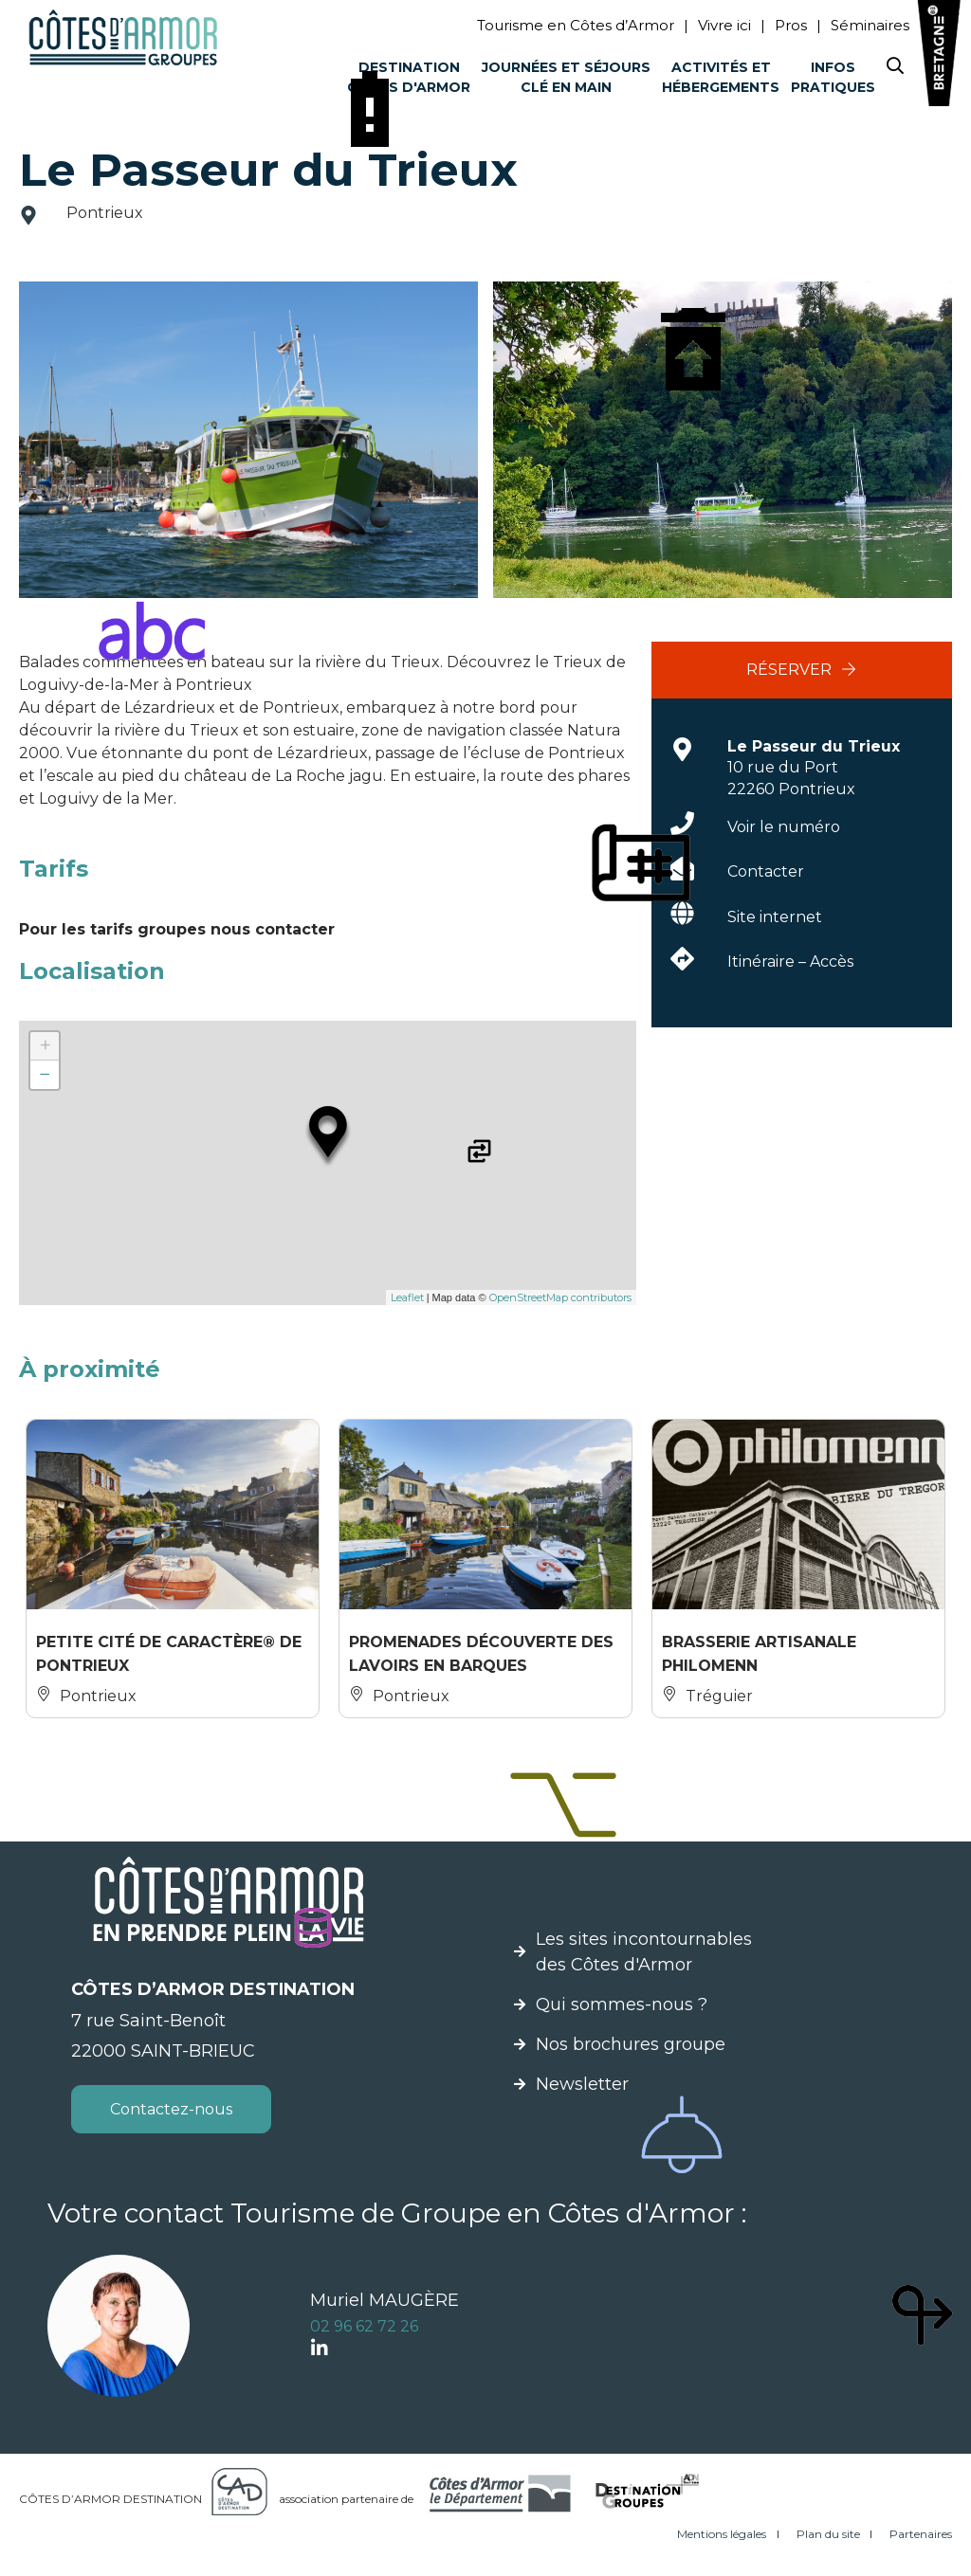  I want to click on low battery warning, so click(370, 109).